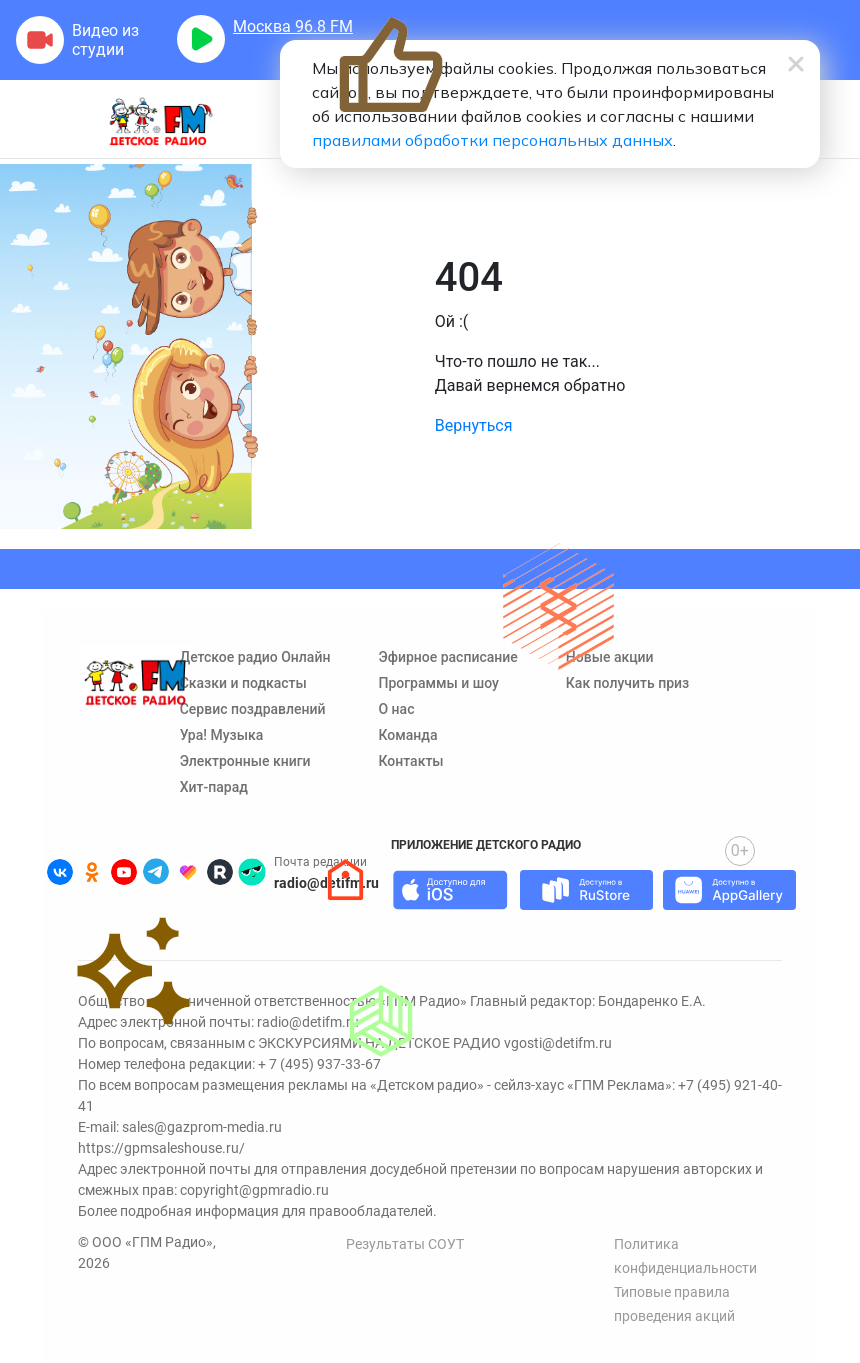 The image size is (860, 1363). What do you see at coordinates (345, 880) in the screenshot?
I see `view product pricing or discounts` at bounding box center [345, 880].